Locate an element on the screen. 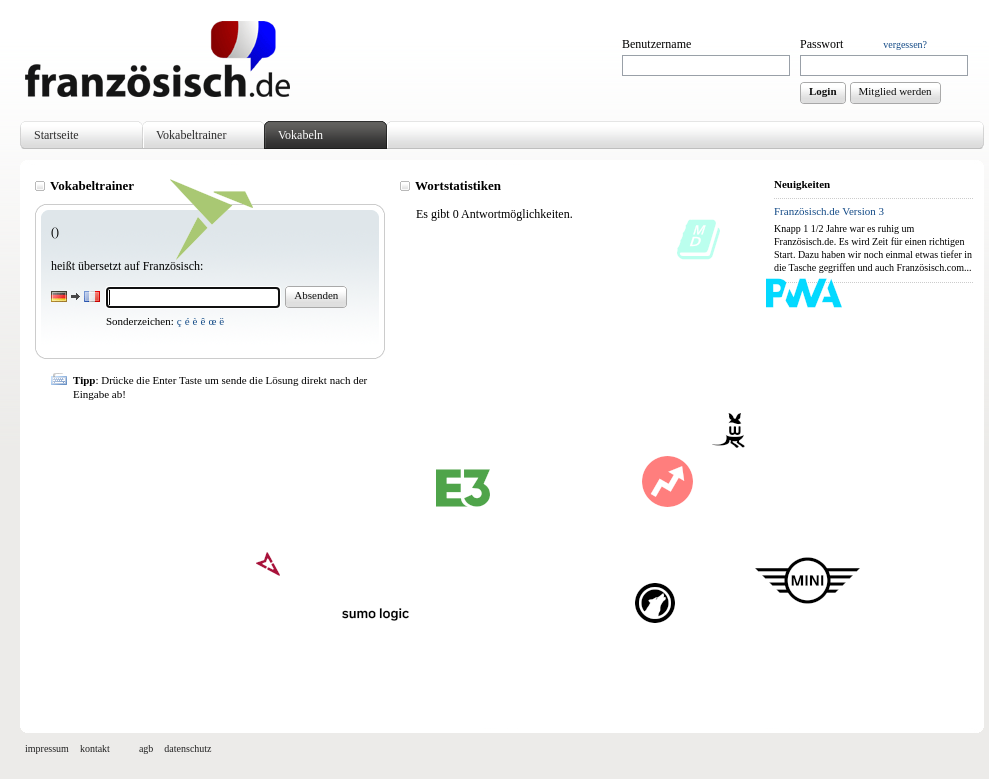 The image size is (989, 779). mini cooper brand logo is located at coordinates (807, 580).